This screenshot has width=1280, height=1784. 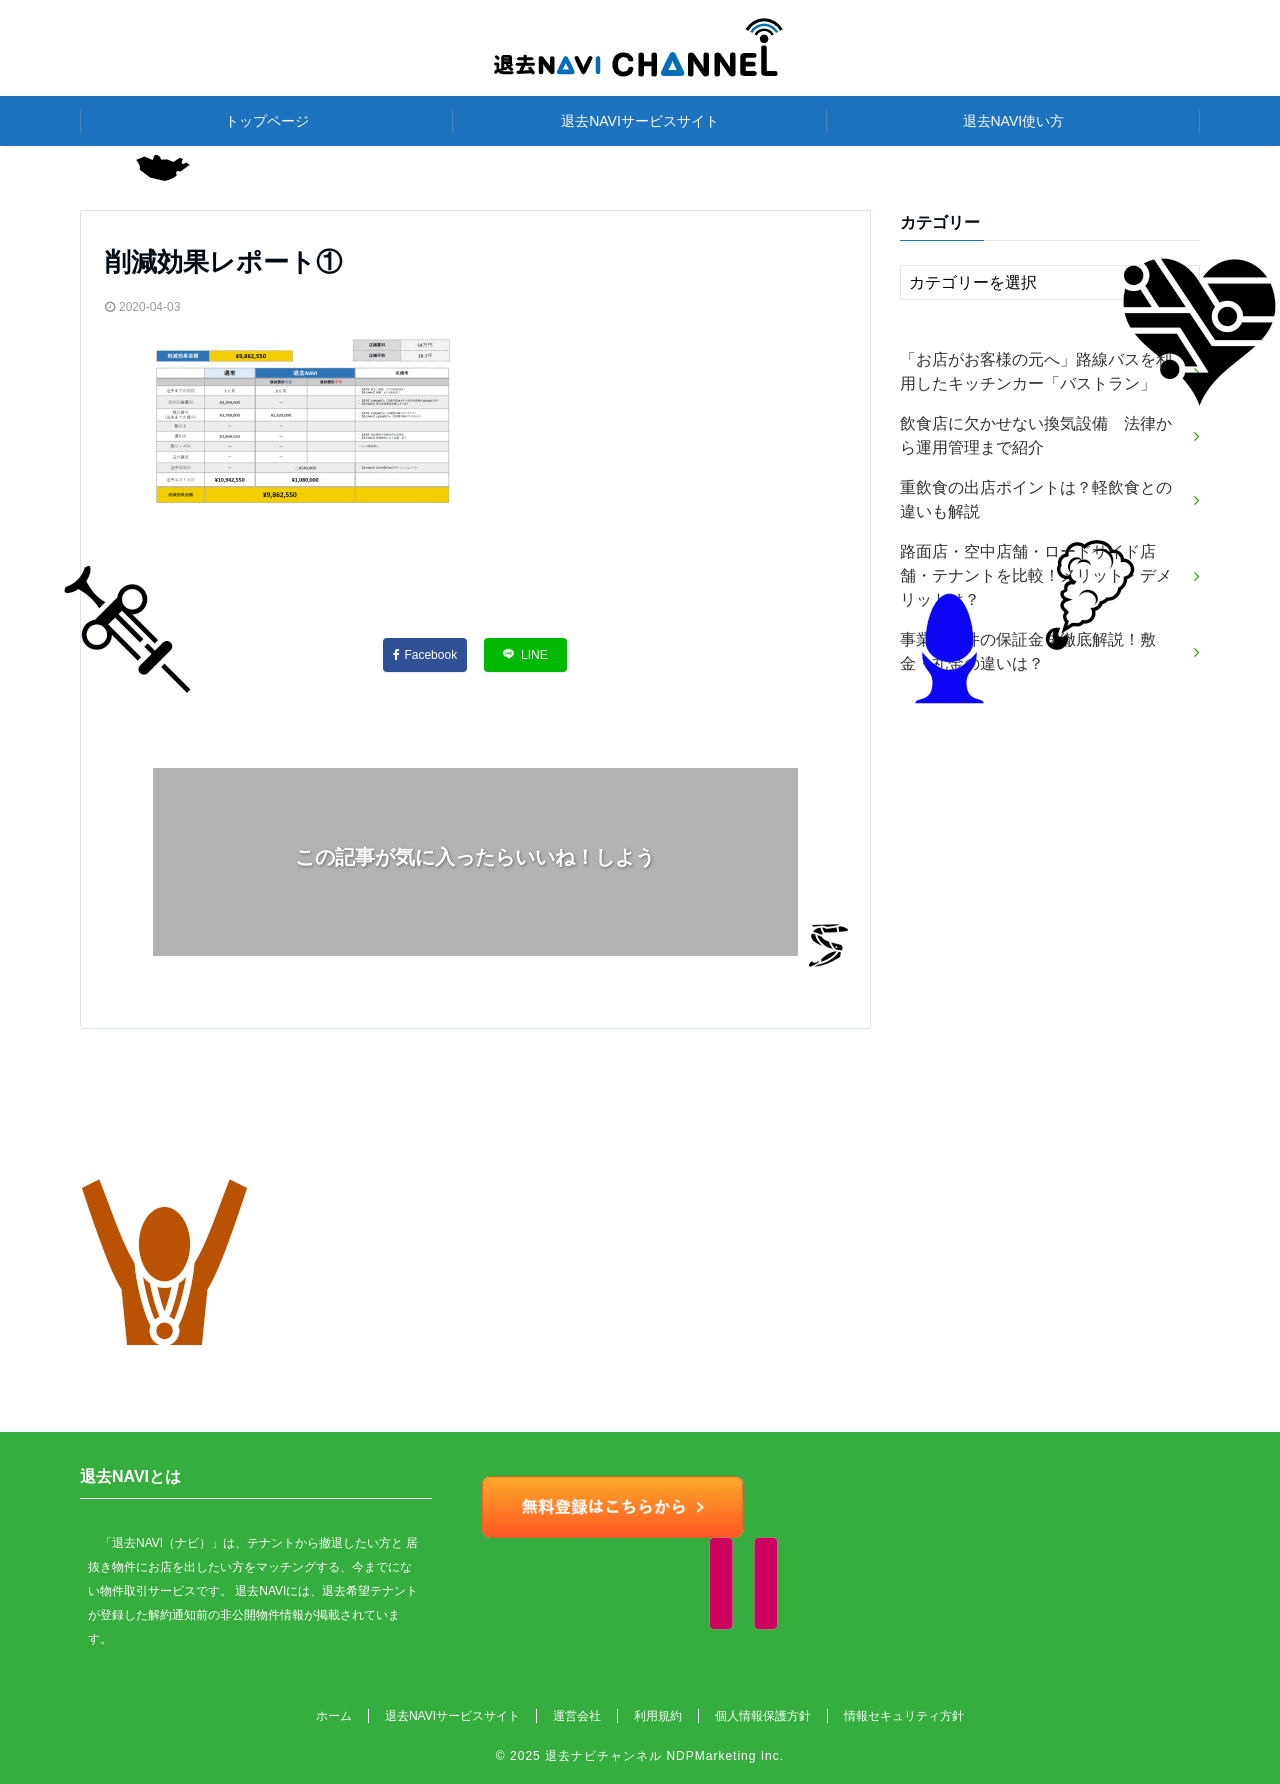 What do you see at coordinates (163, 168) in the screenshot?
I see `select mongolia as your country or region` at bounding box center [163, 168].